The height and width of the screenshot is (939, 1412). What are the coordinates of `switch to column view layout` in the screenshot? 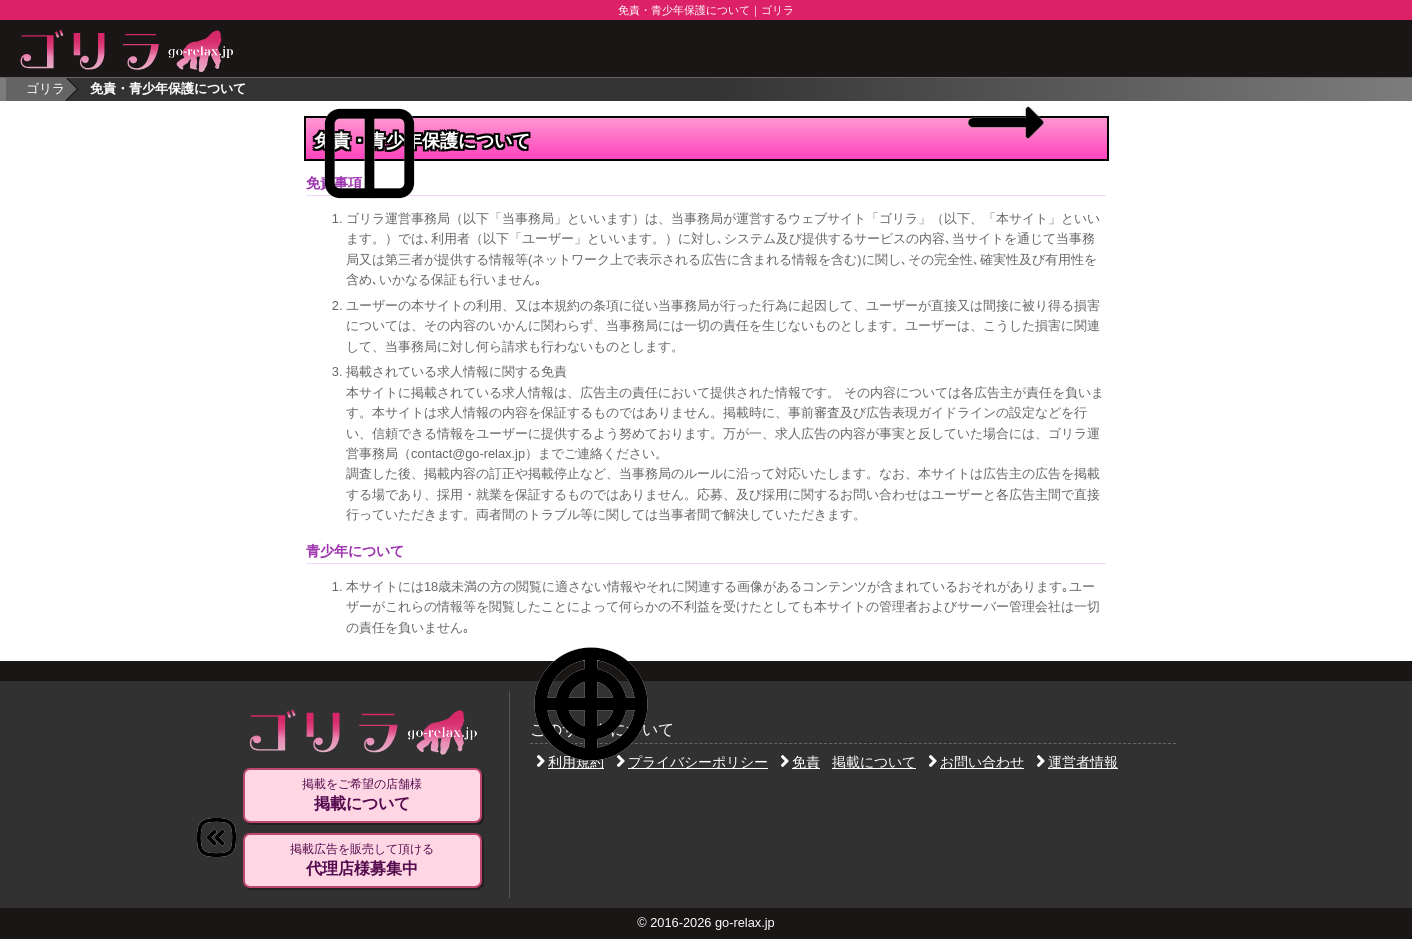 It's located at (369, 153).